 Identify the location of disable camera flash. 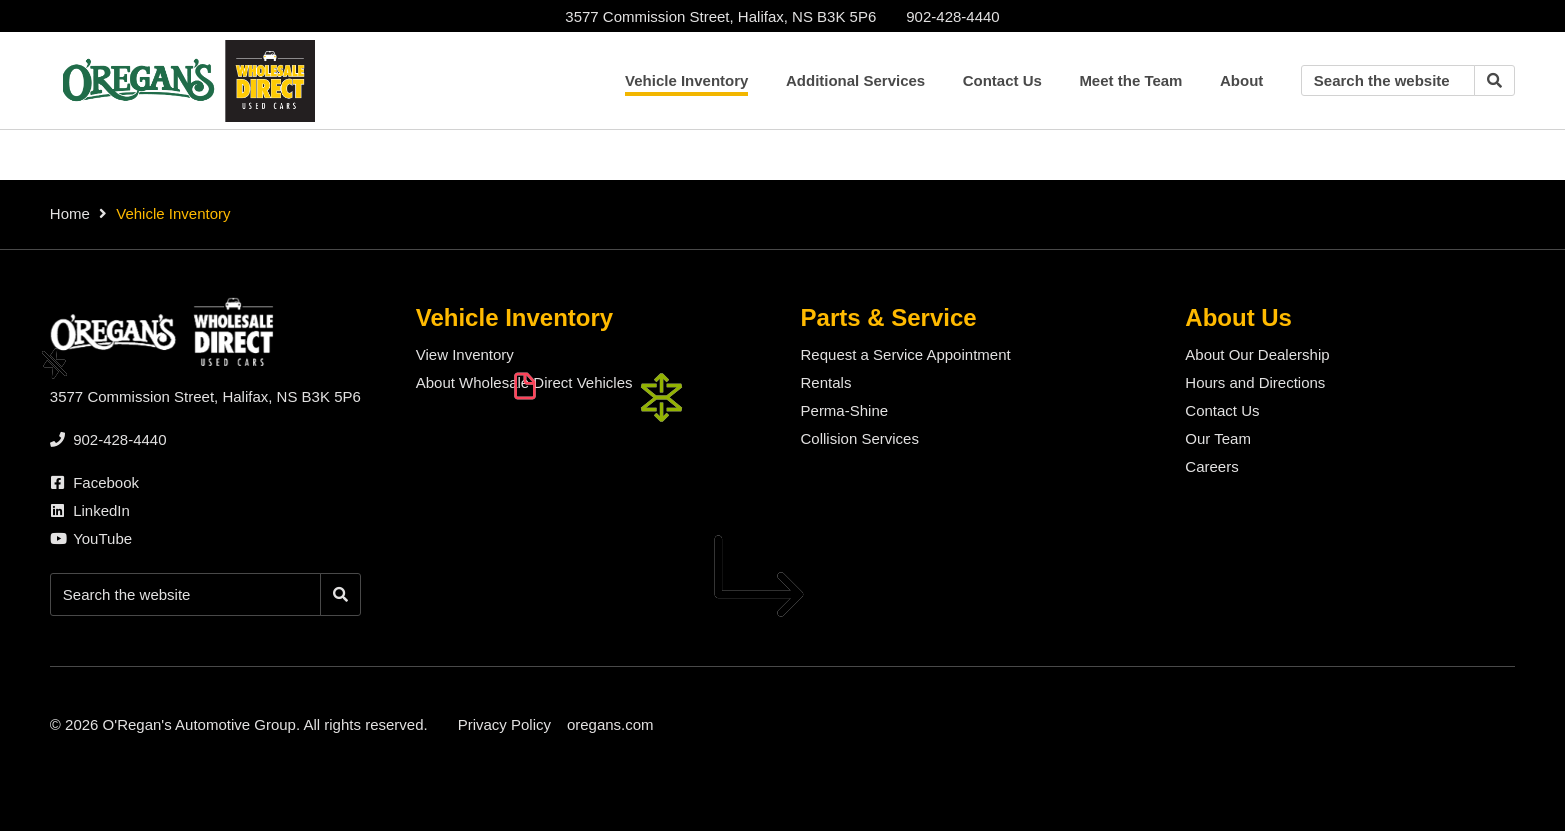
(54, 363).